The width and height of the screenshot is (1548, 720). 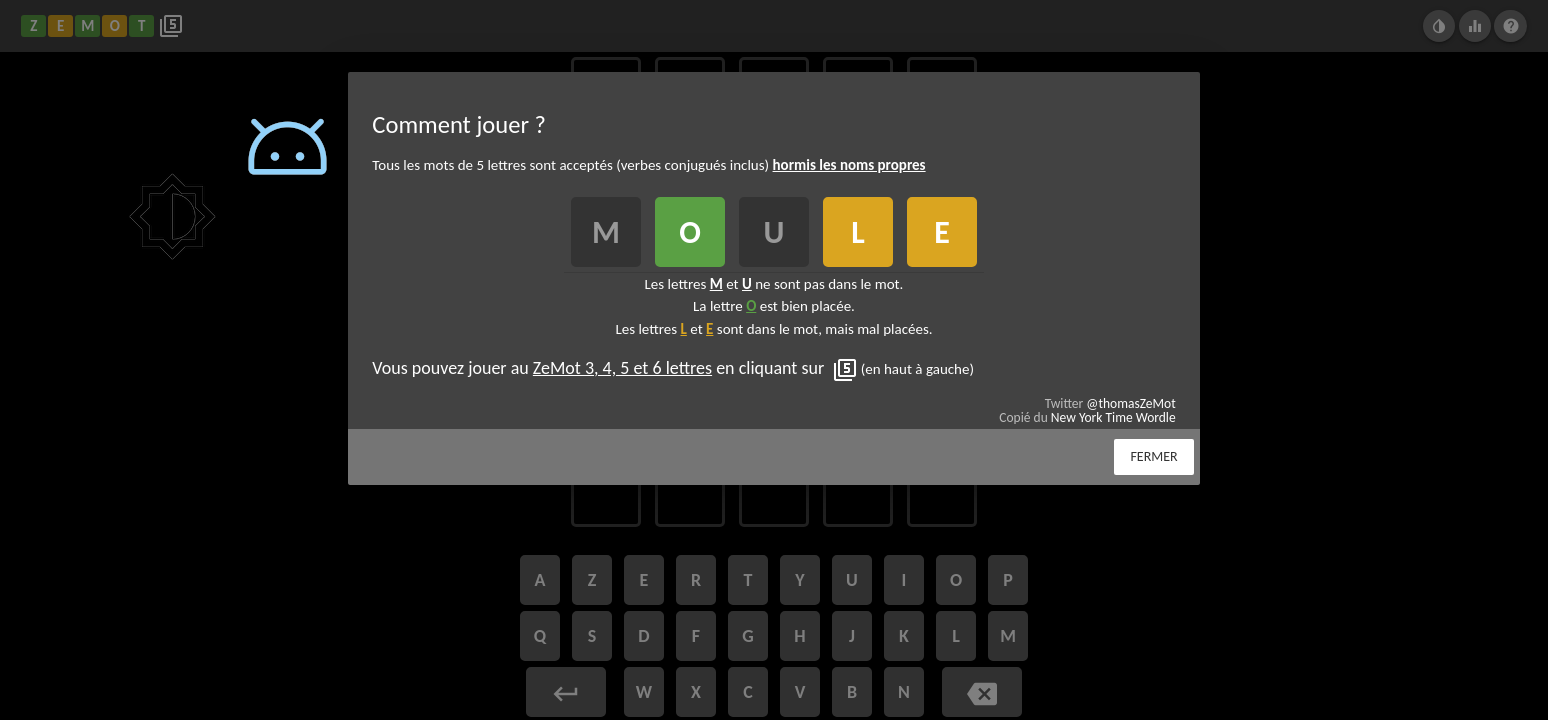 I want to click on android operating system indicator, so click(x=287, y=149).